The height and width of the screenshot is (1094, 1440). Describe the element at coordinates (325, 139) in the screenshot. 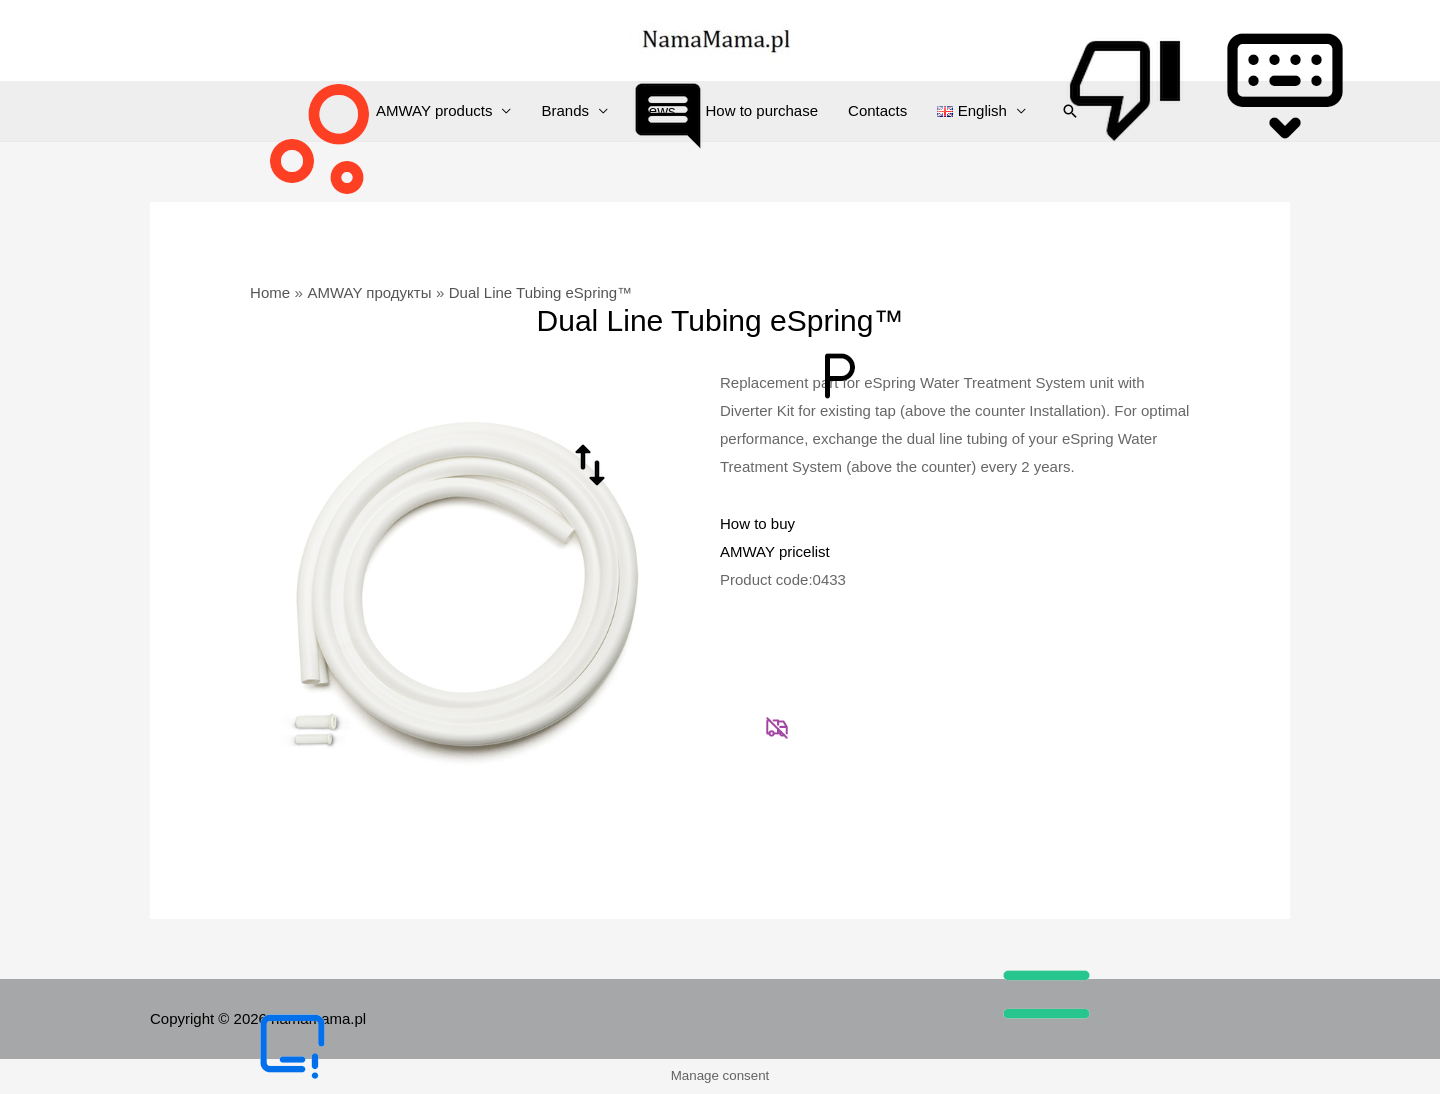

I see `view bubble chart data visualization` at that location.